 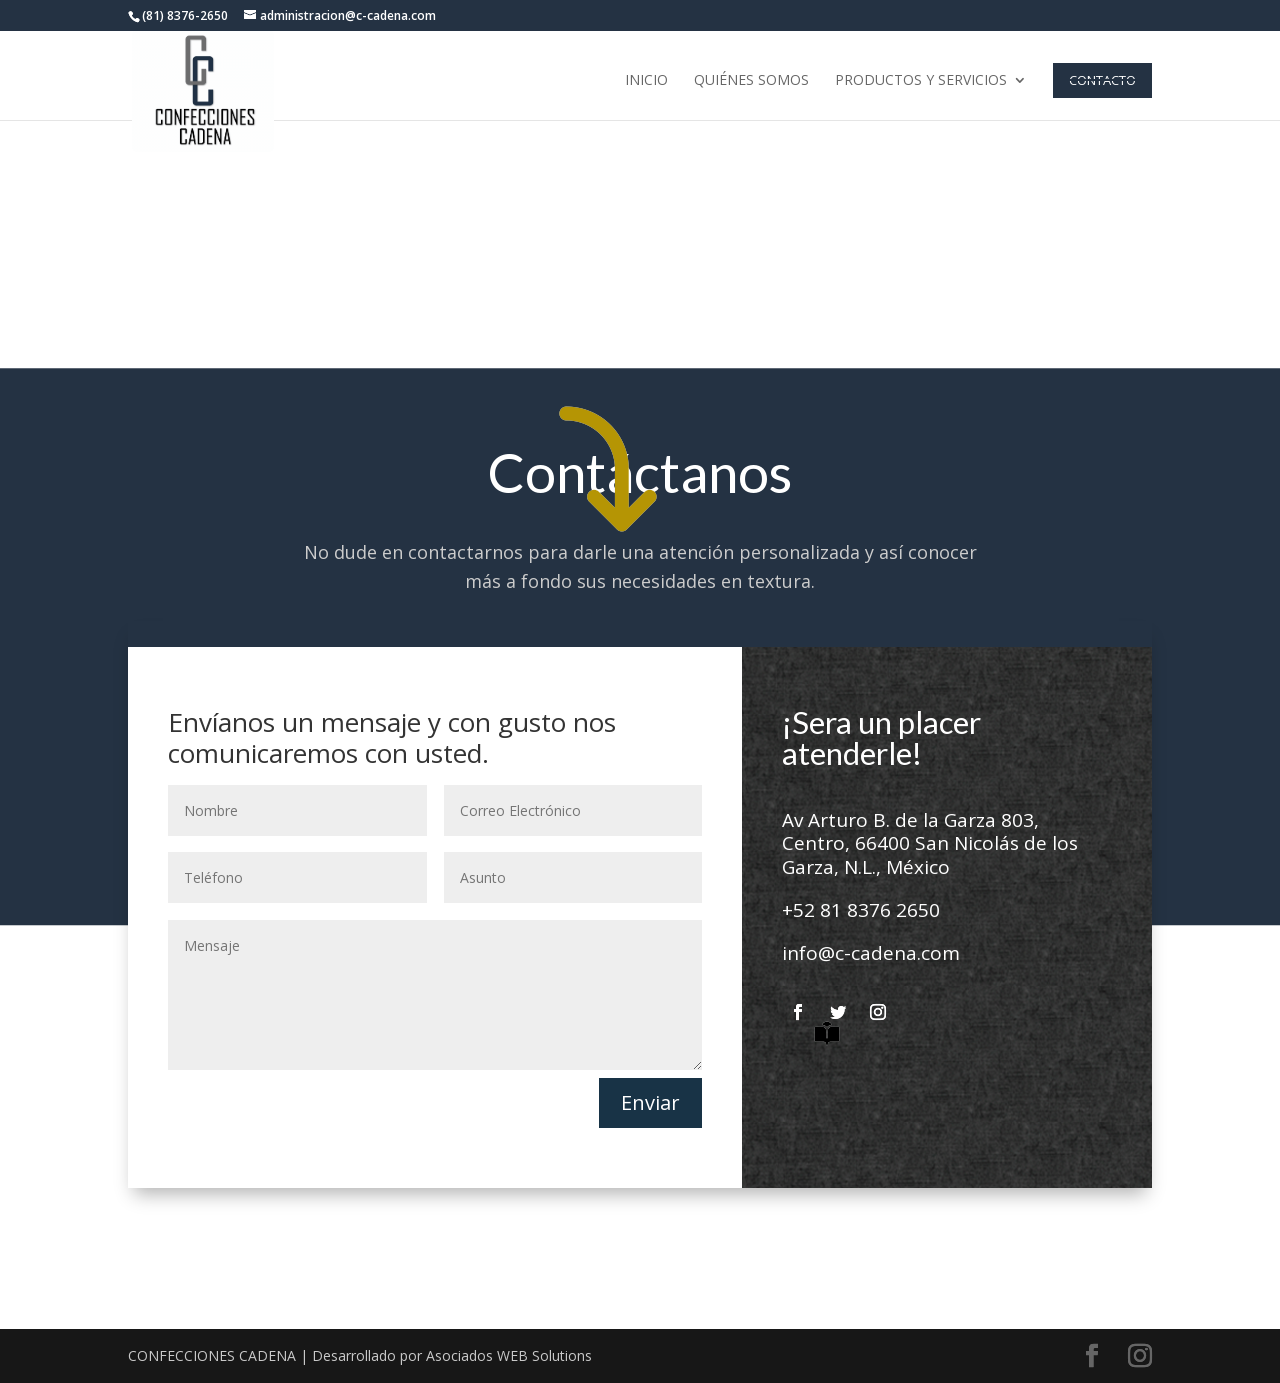 What do you see at coordinates (827, 1033) in the screenshot?
I see `view user profile or contact details` at bounding box center [827, 1033].